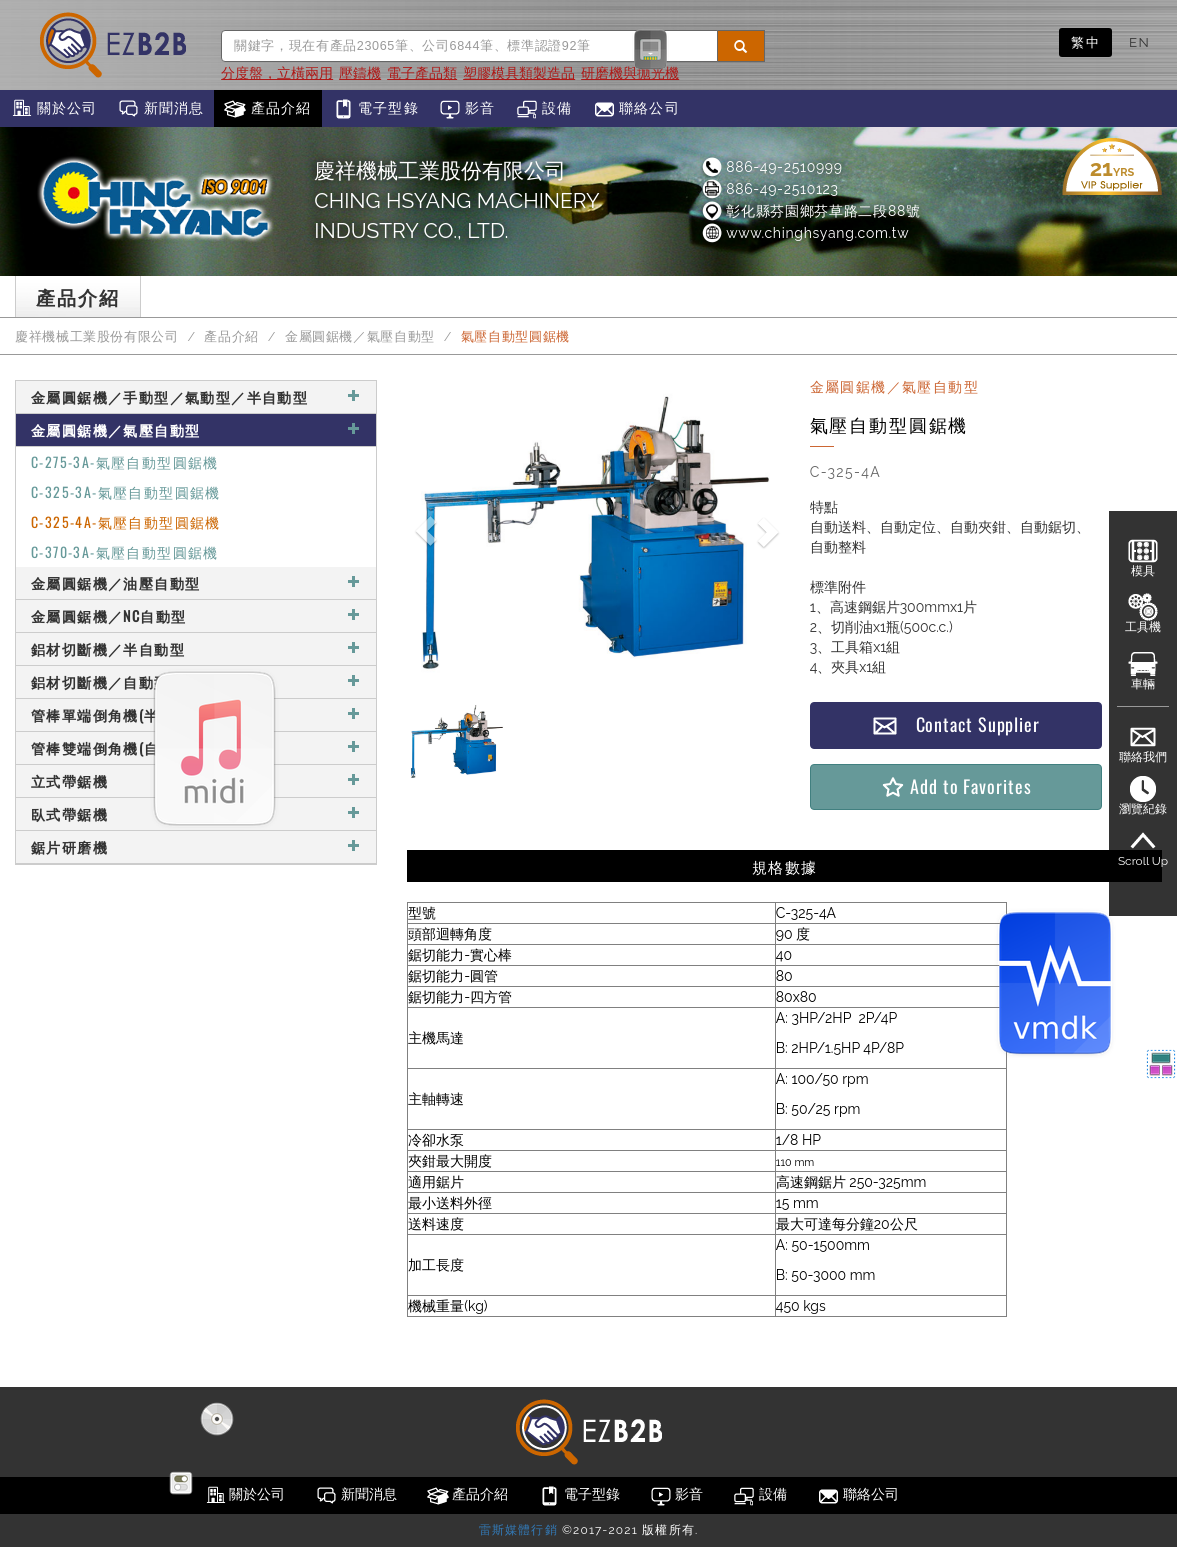 Image resolution: width=1177 pixels, height=1547 pixels. I want to click on indicates a rewritable CD-RW disc, so click(217, 1419).